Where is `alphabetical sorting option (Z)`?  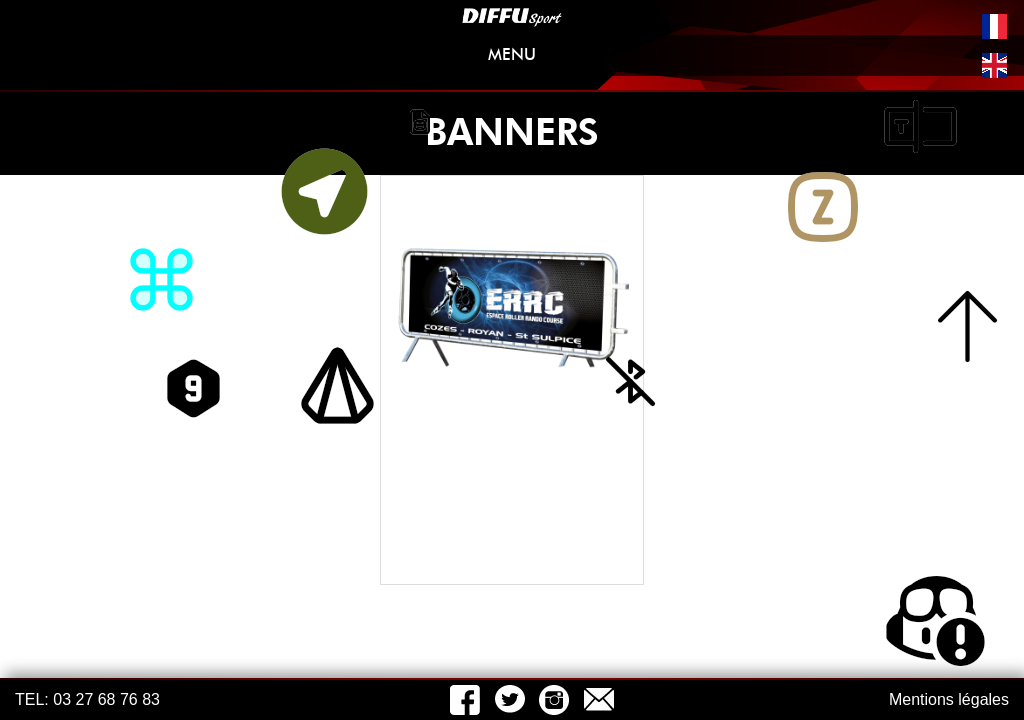
alphabetical sorting option (Z) is located at coordinates (823, 207).